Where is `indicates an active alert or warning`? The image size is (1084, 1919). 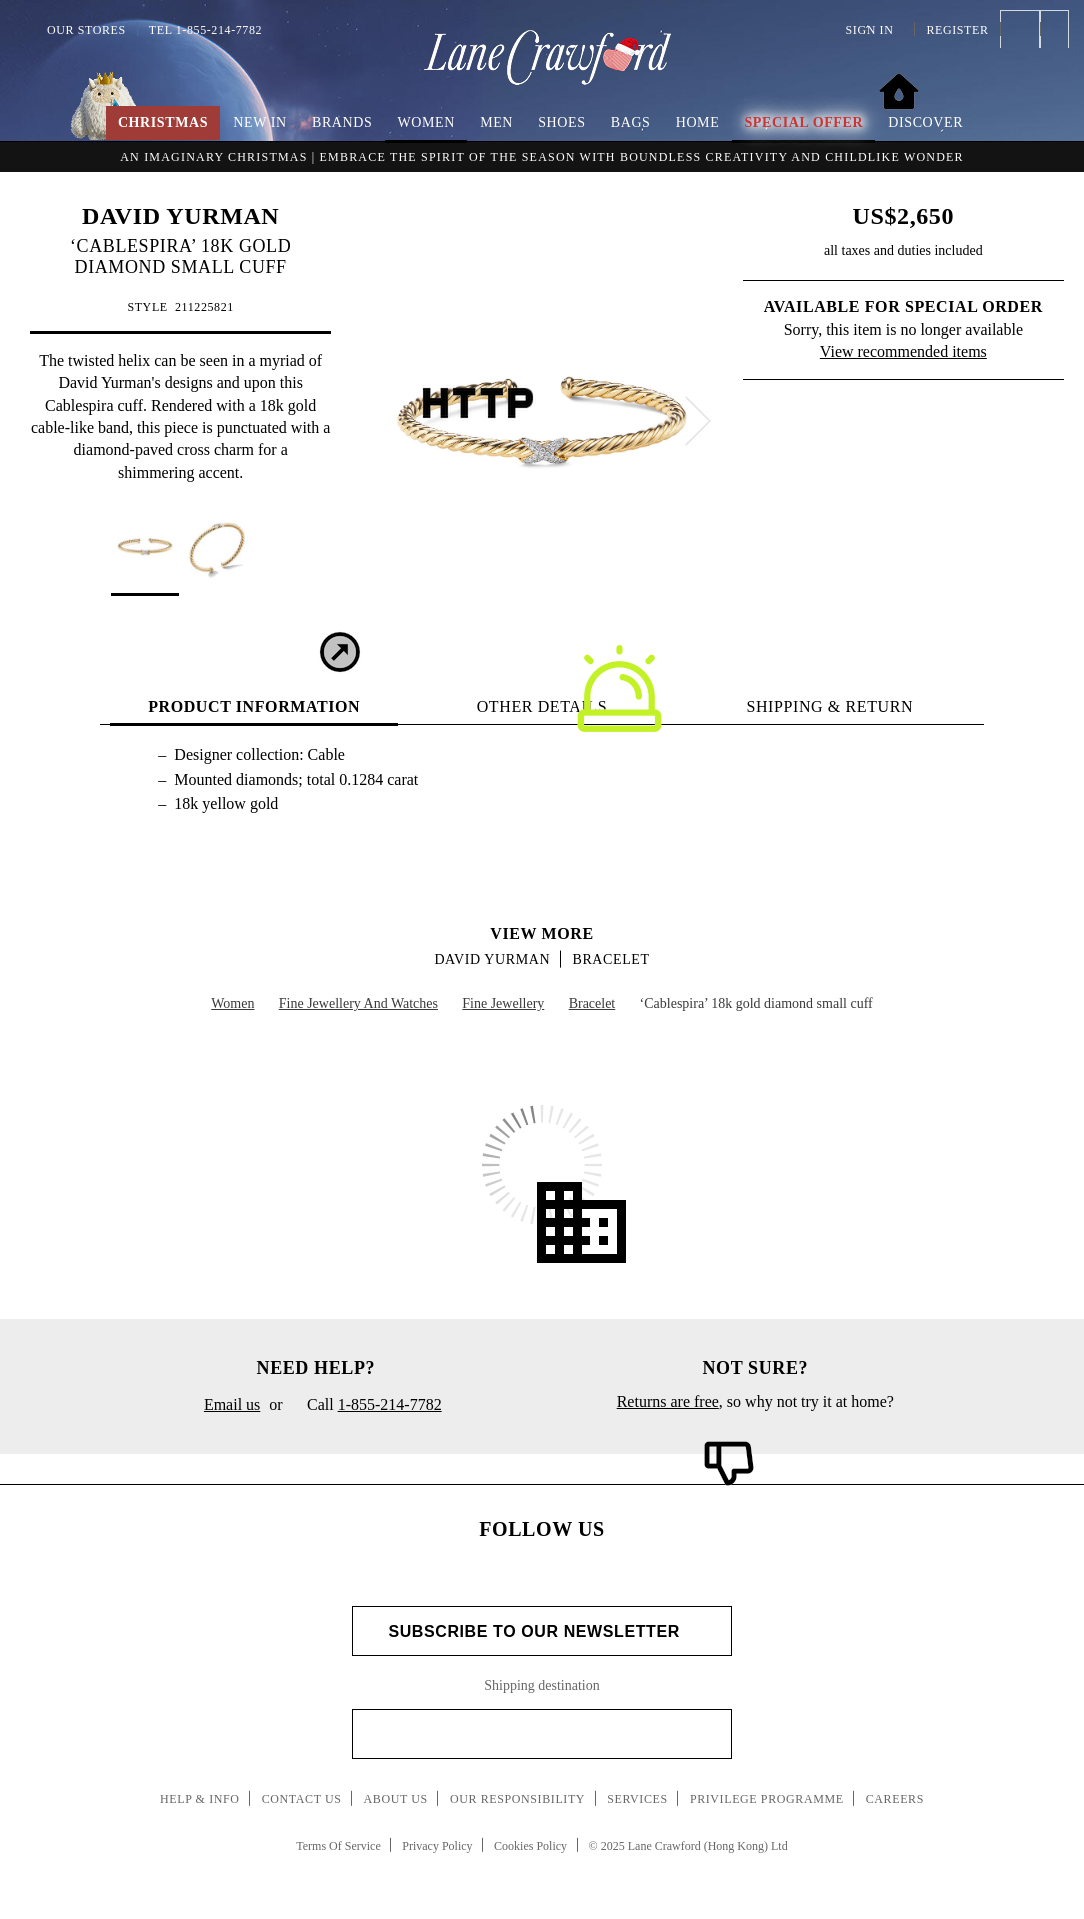
indicates an active alert or warning is located at coordinates (619, 696).